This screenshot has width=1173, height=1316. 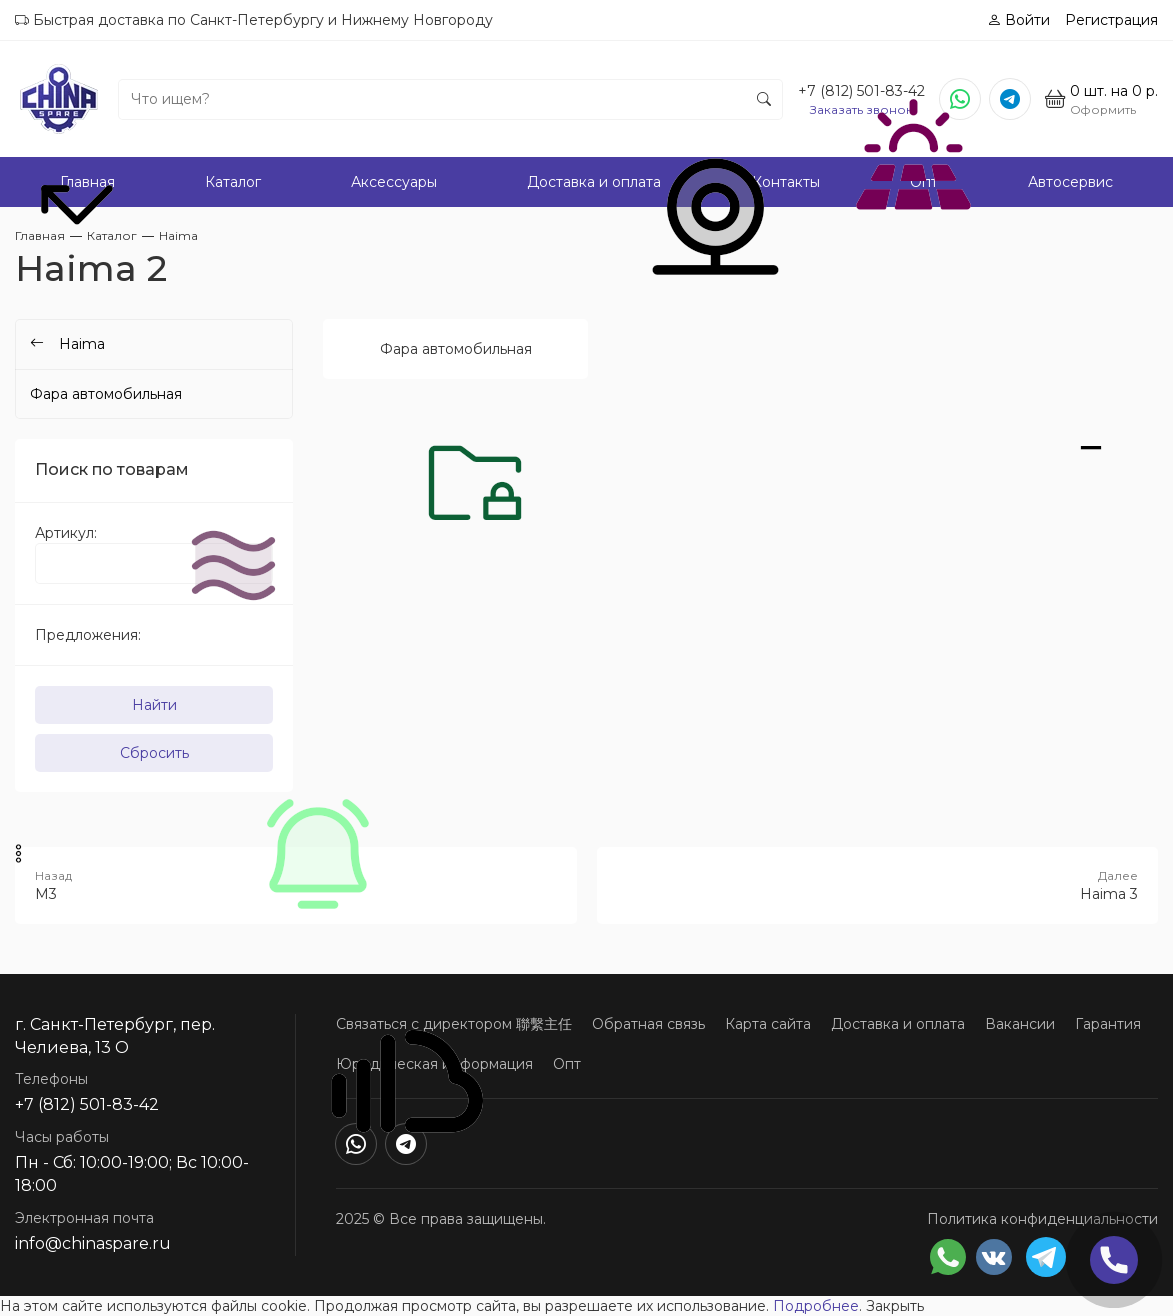 What do you see at coordinates (233, 565) in the screenshot?
I see `indicates water or aquatic features` at bounding box center [233, 565].